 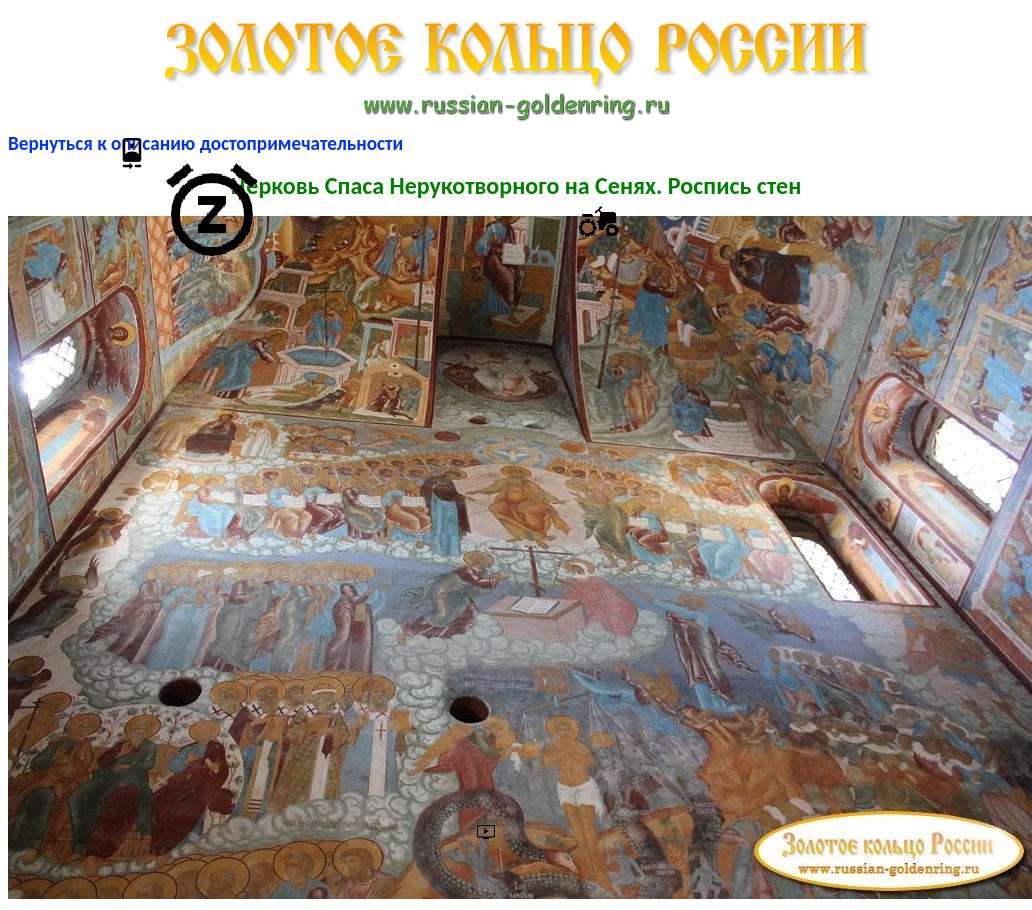 I want to click on access on-demand video content, so click(x=486, y=832).